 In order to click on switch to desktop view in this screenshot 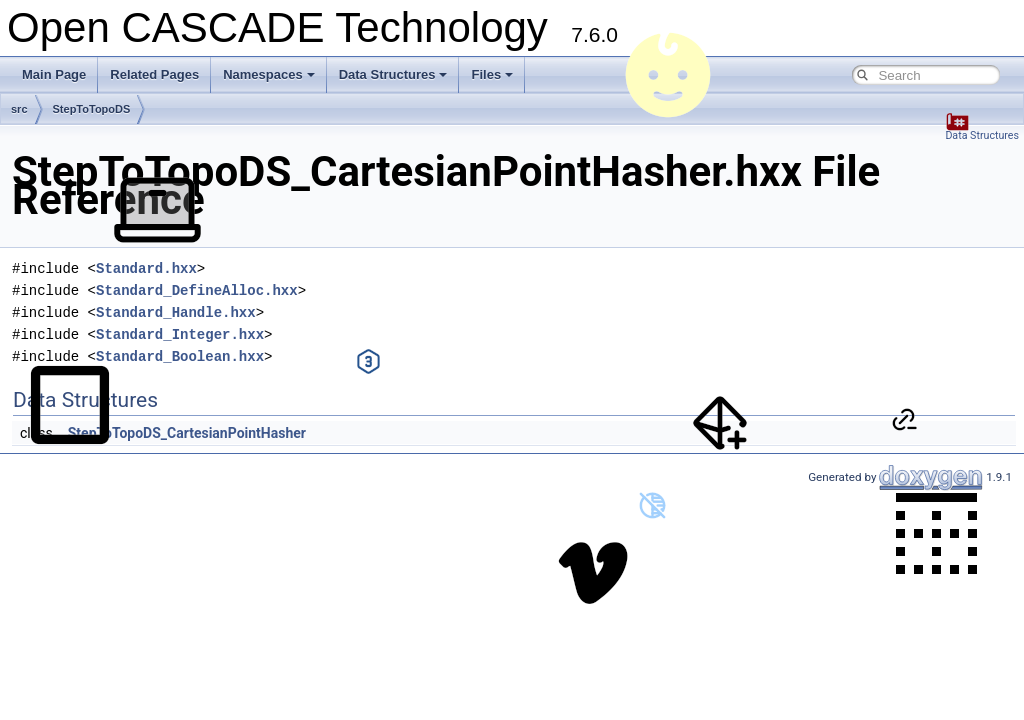, I will do `click(157, 208)`.